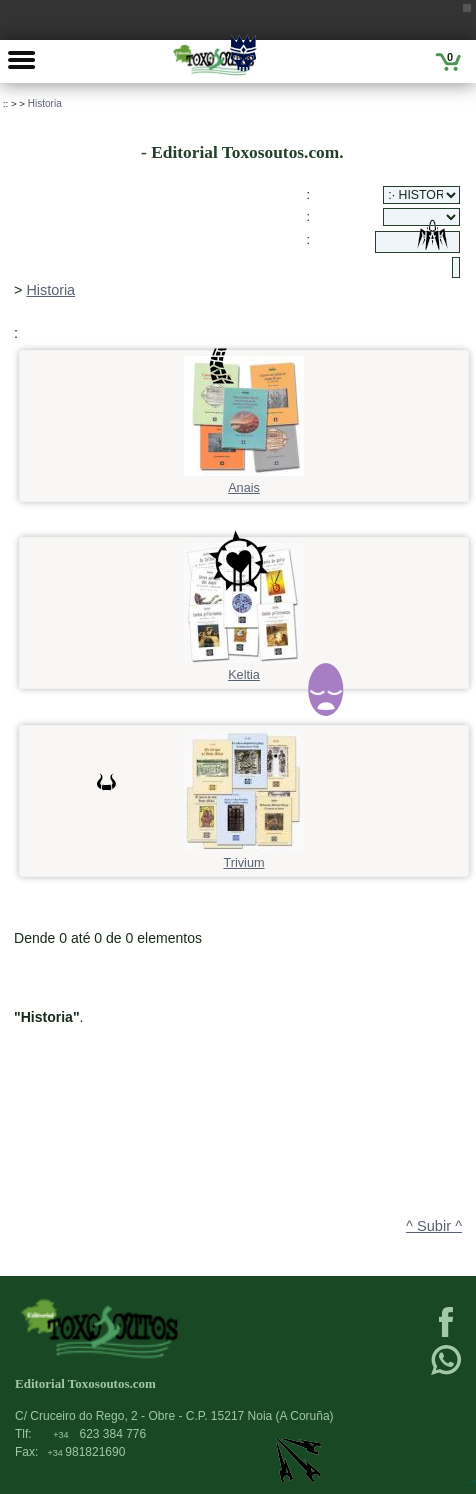 Image resolution: width=476 pixels, height=1494 pixels. What do you see at coordinates (326, 689) in the screenshot?
I see `indicates a sleepy or drowsy character state` at bounding box center [326, 689].